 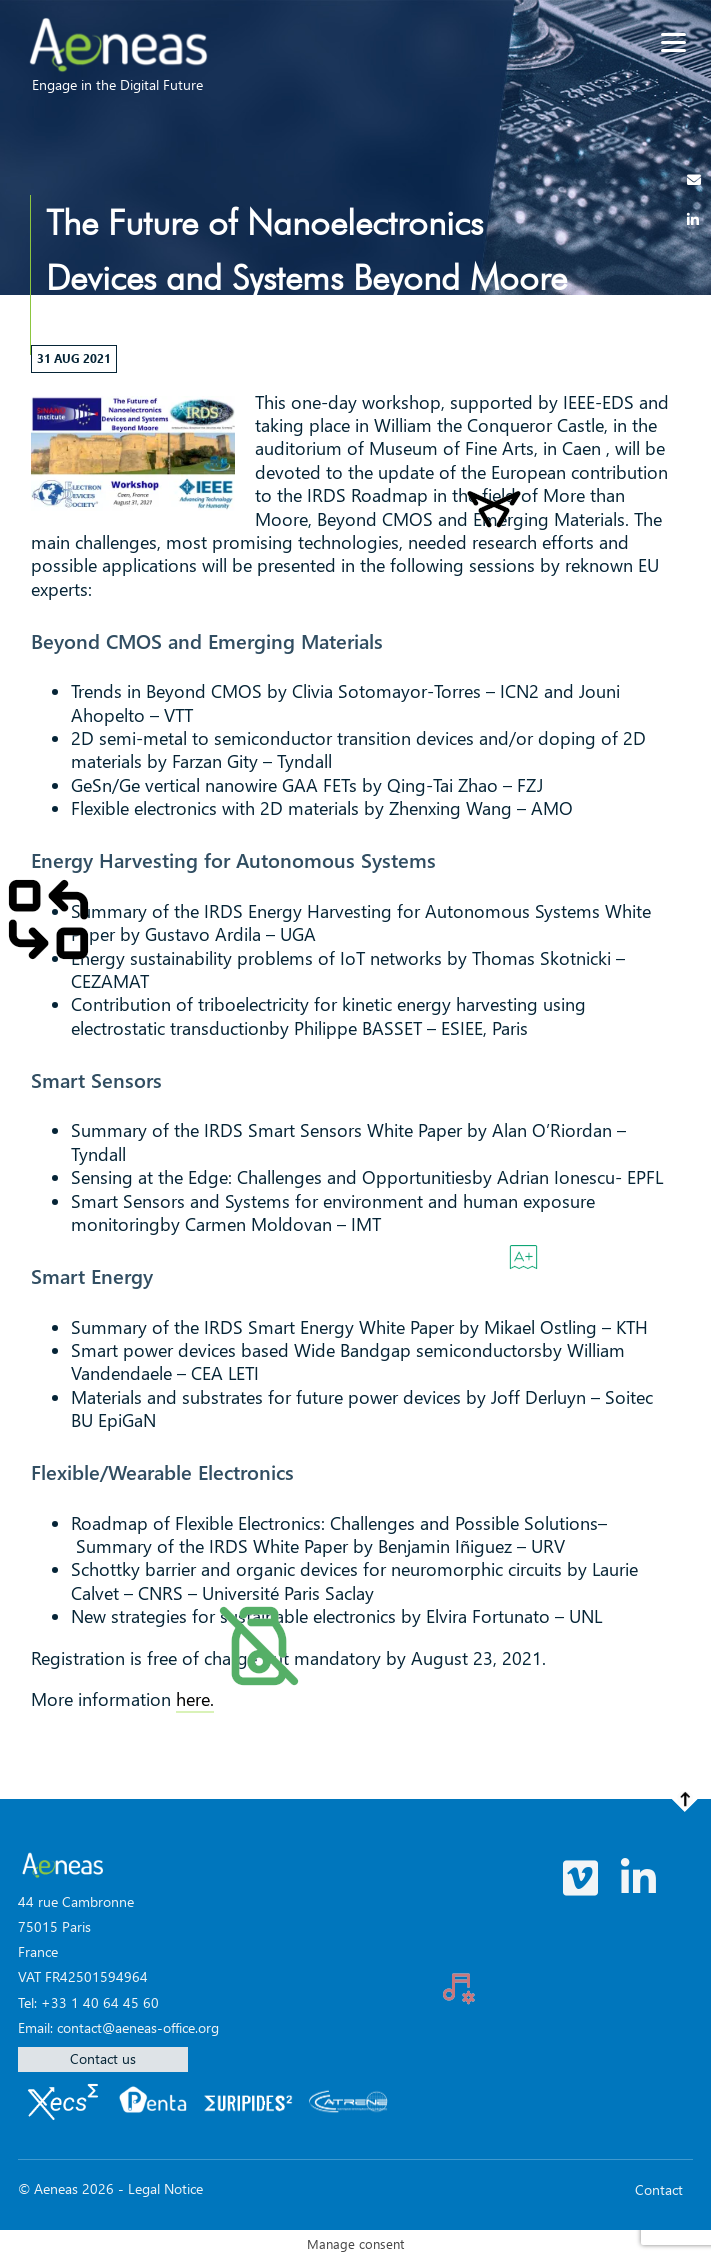 I want to click on swap or exchange two items, so click(x=48, y=919).